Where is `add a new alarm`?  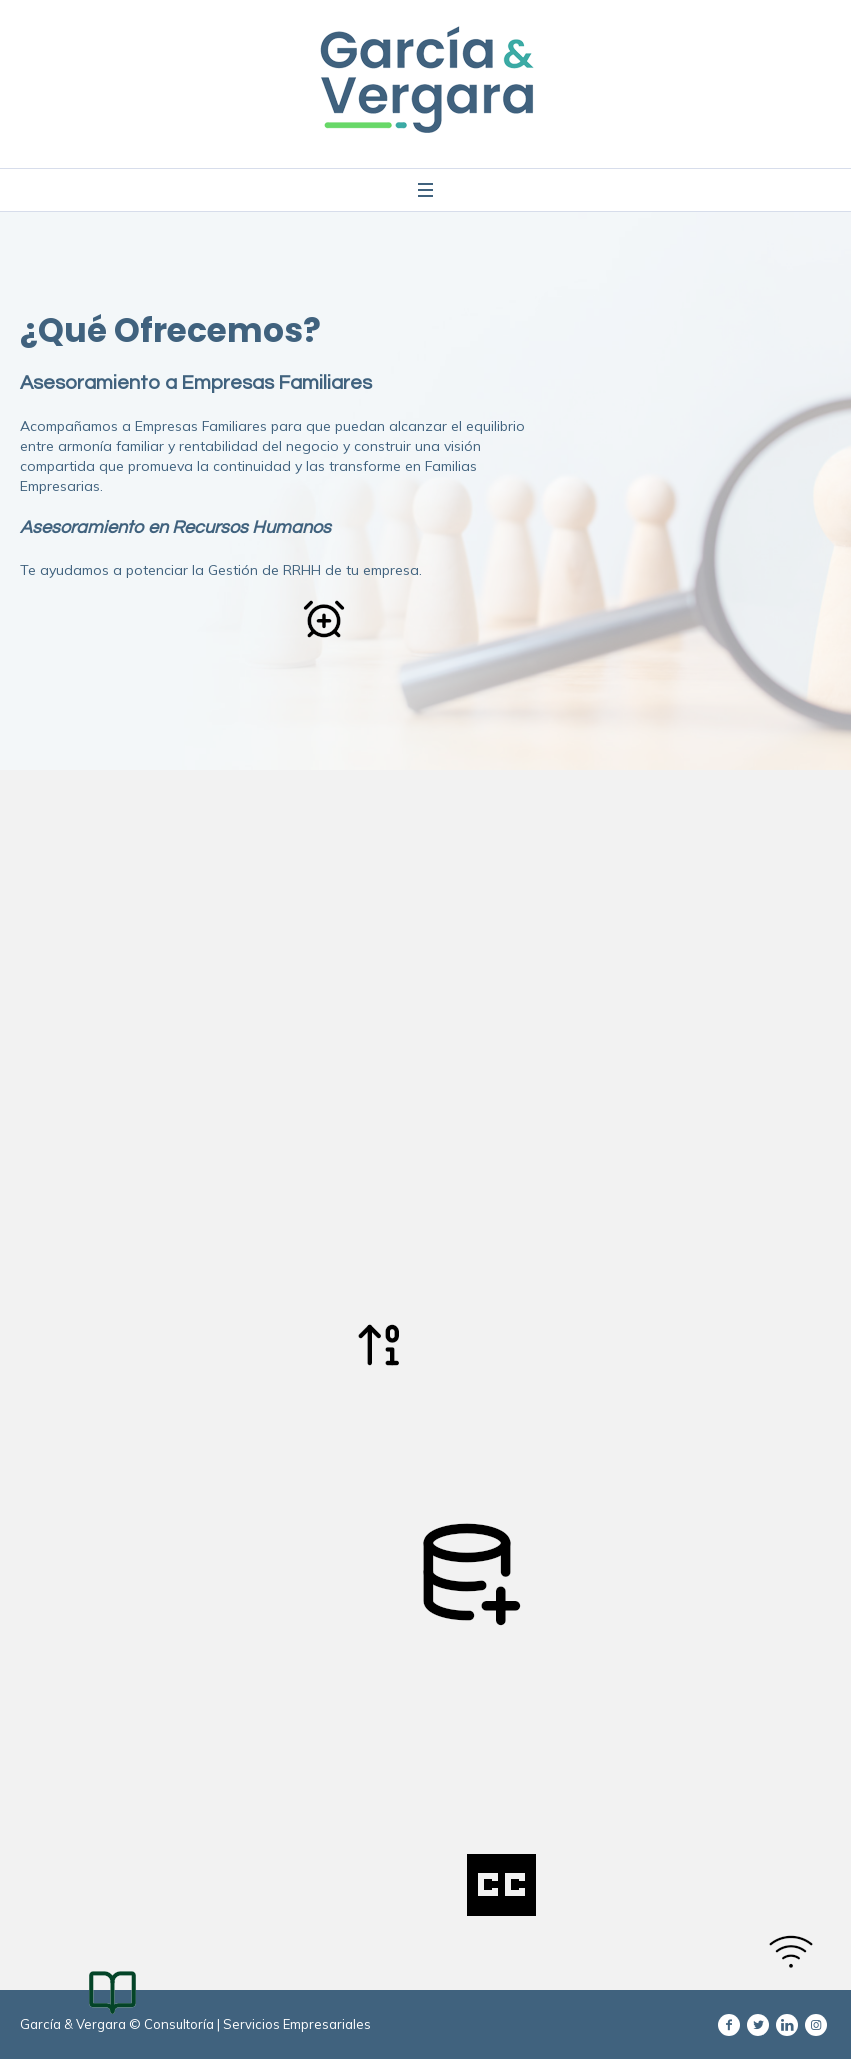
add a new alarm is located at coordinates (324, 619).